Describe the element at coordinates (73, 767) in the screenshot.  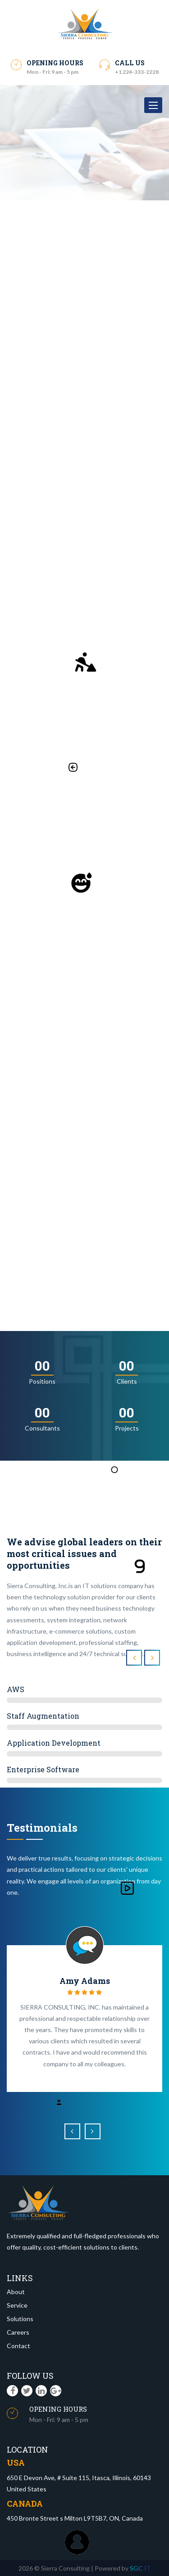
I see `go back to the previous screen` at that location.